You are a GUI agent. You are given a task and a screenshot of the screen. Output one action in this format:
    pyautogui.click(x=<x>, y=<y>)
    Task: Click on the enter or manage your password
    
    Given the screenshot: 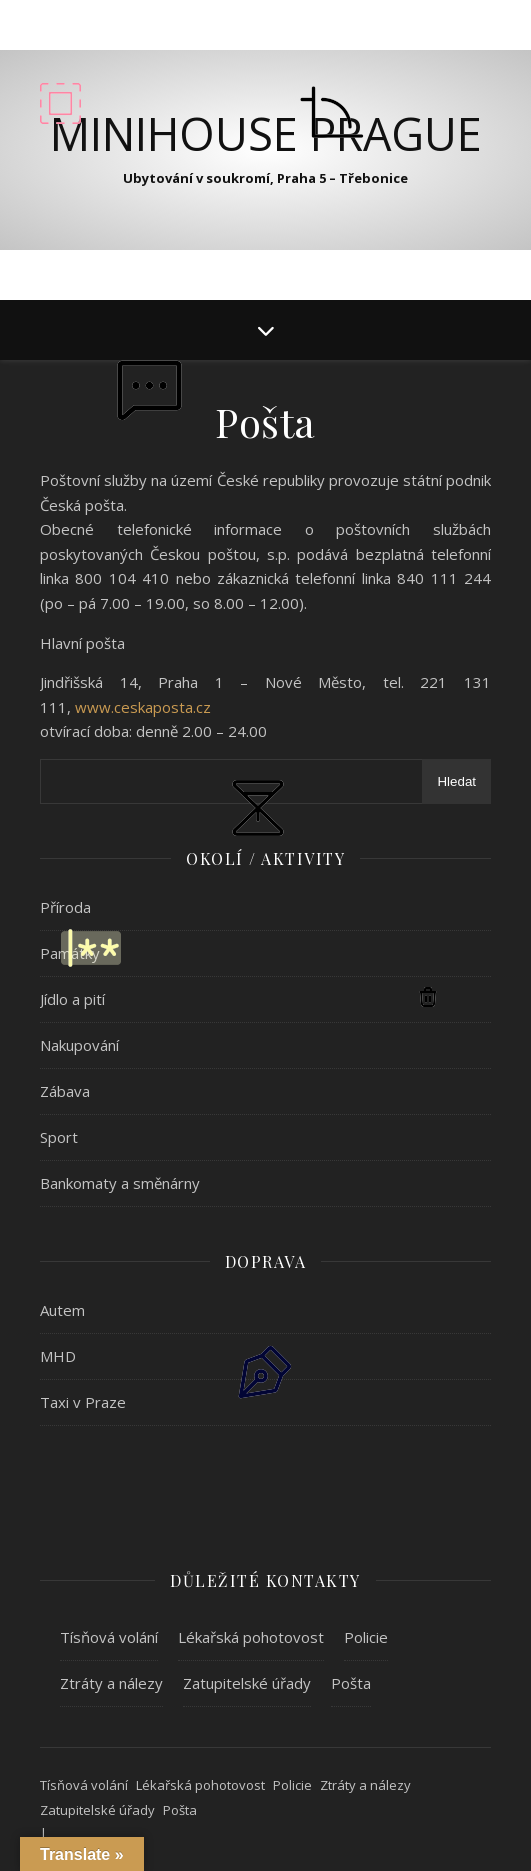 What is the action you would take?
    pyautogui.click(x=91, y=948)
    